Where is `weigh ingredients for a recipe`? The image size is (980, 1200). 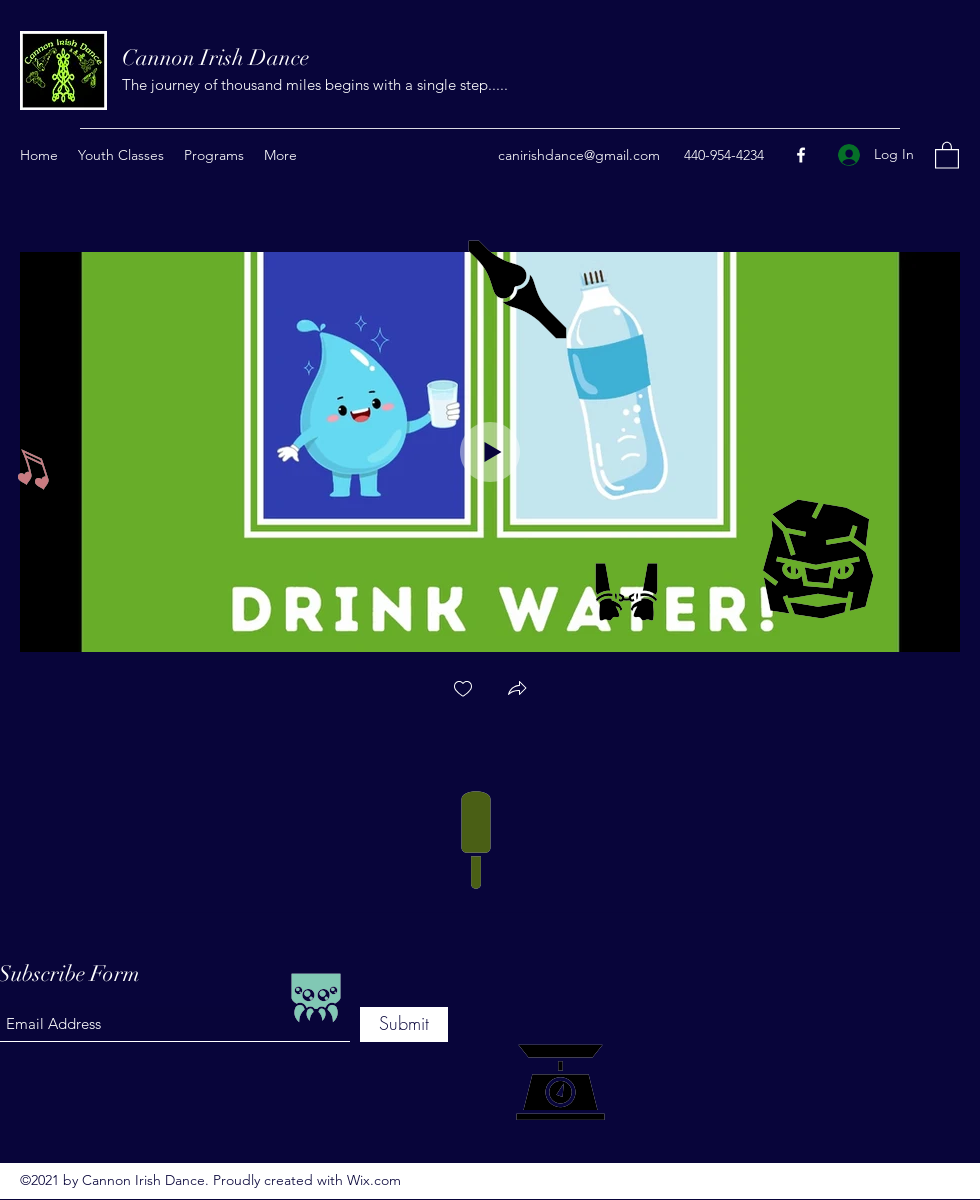 weigh ingredients for a recipe is located at coordinates (560, 1072).